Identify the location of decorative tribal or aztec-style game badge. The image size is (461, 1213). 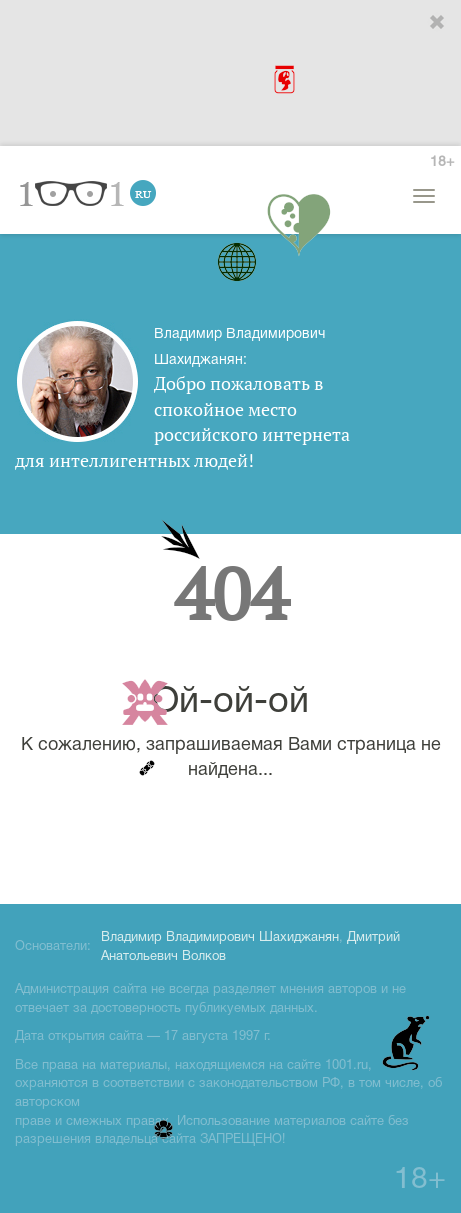
(145, 702).